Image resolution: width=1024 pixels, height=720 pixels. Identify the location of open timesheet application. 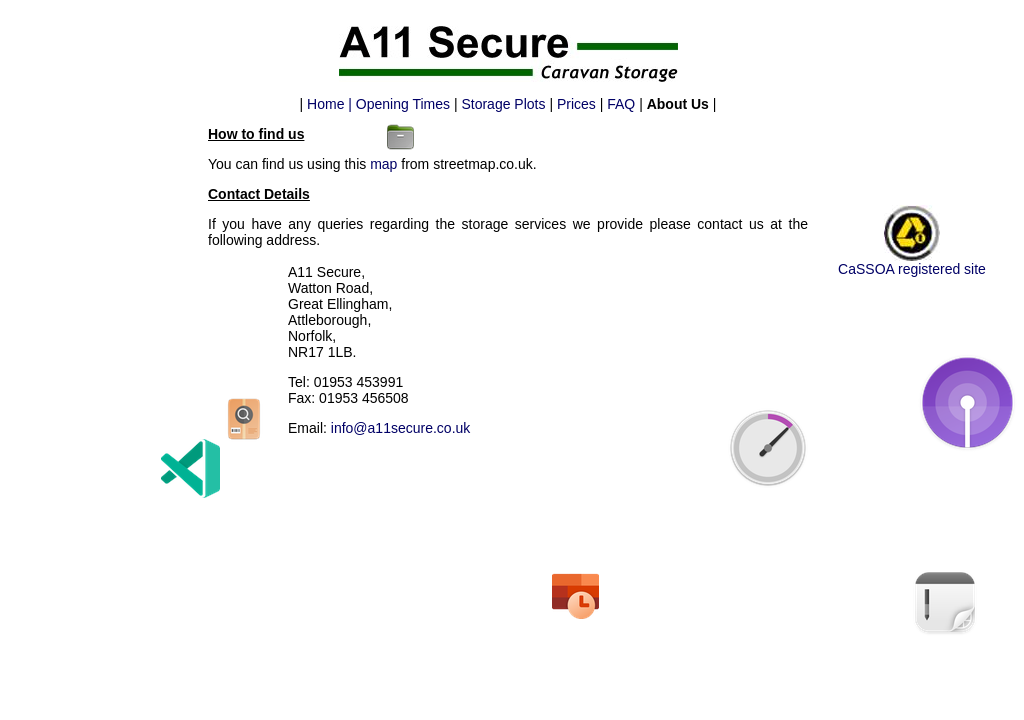
(575, 595).